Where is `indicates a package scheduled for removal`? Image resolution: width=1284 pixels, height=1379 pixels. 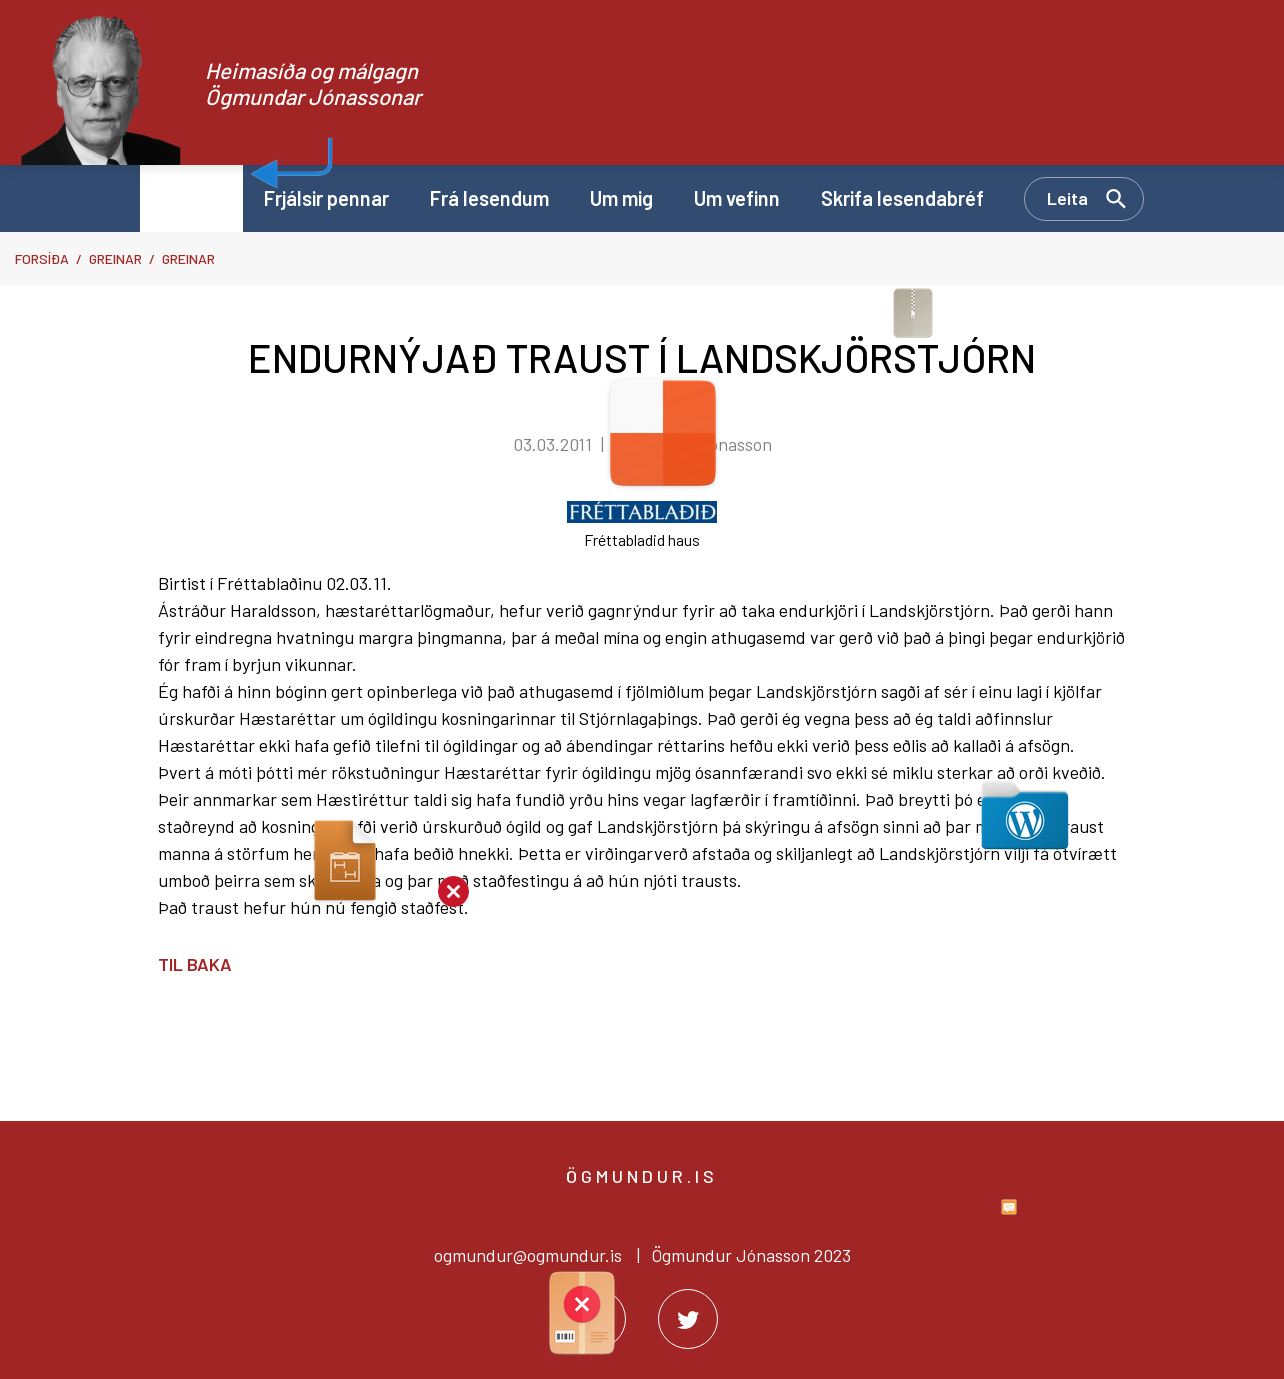 indicates a package scheduled for removal is located at coordinates (582, 1313).